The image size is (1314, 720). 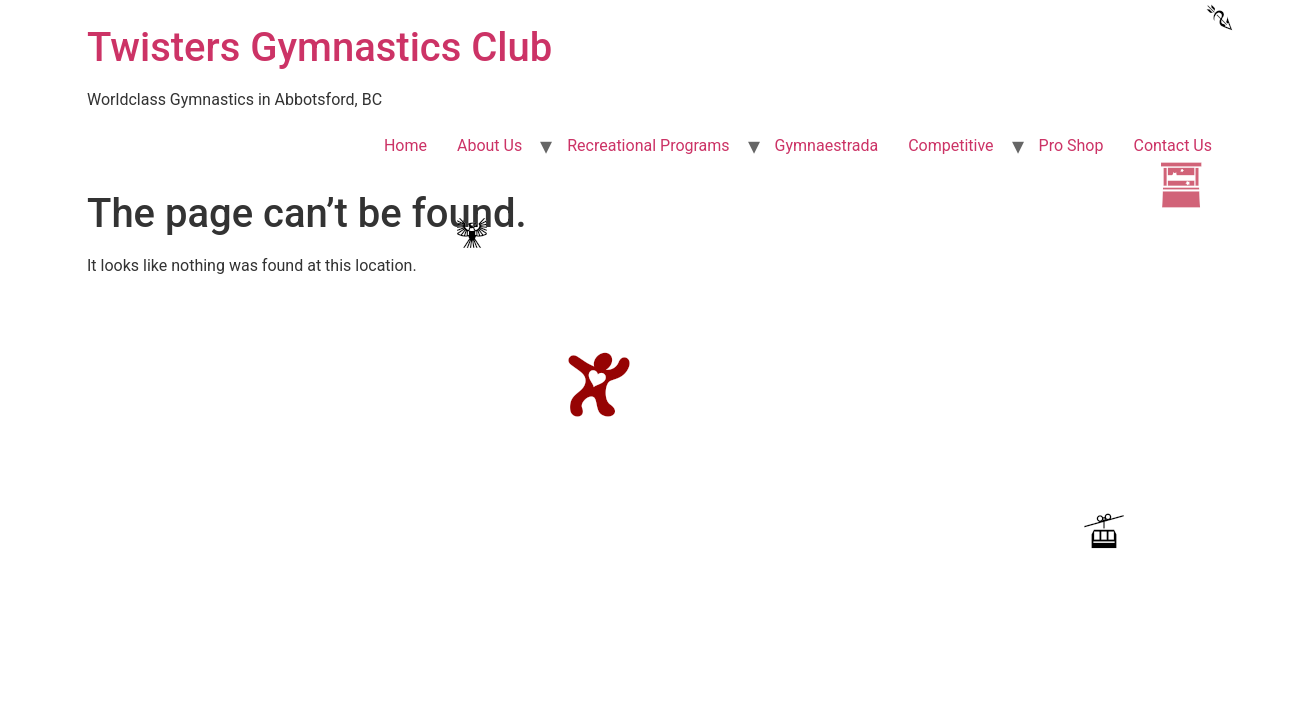 I want to click on access bunker or shelter location, so click(x=1181, y=185).